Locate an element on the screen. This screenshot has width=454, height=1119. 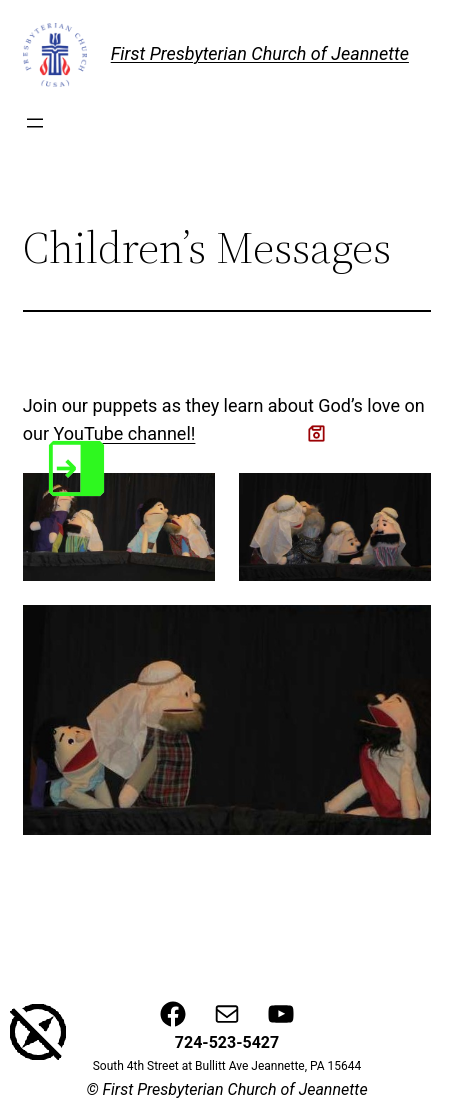
dock panel to the right side of the editor is located at coordinates (76, 468).